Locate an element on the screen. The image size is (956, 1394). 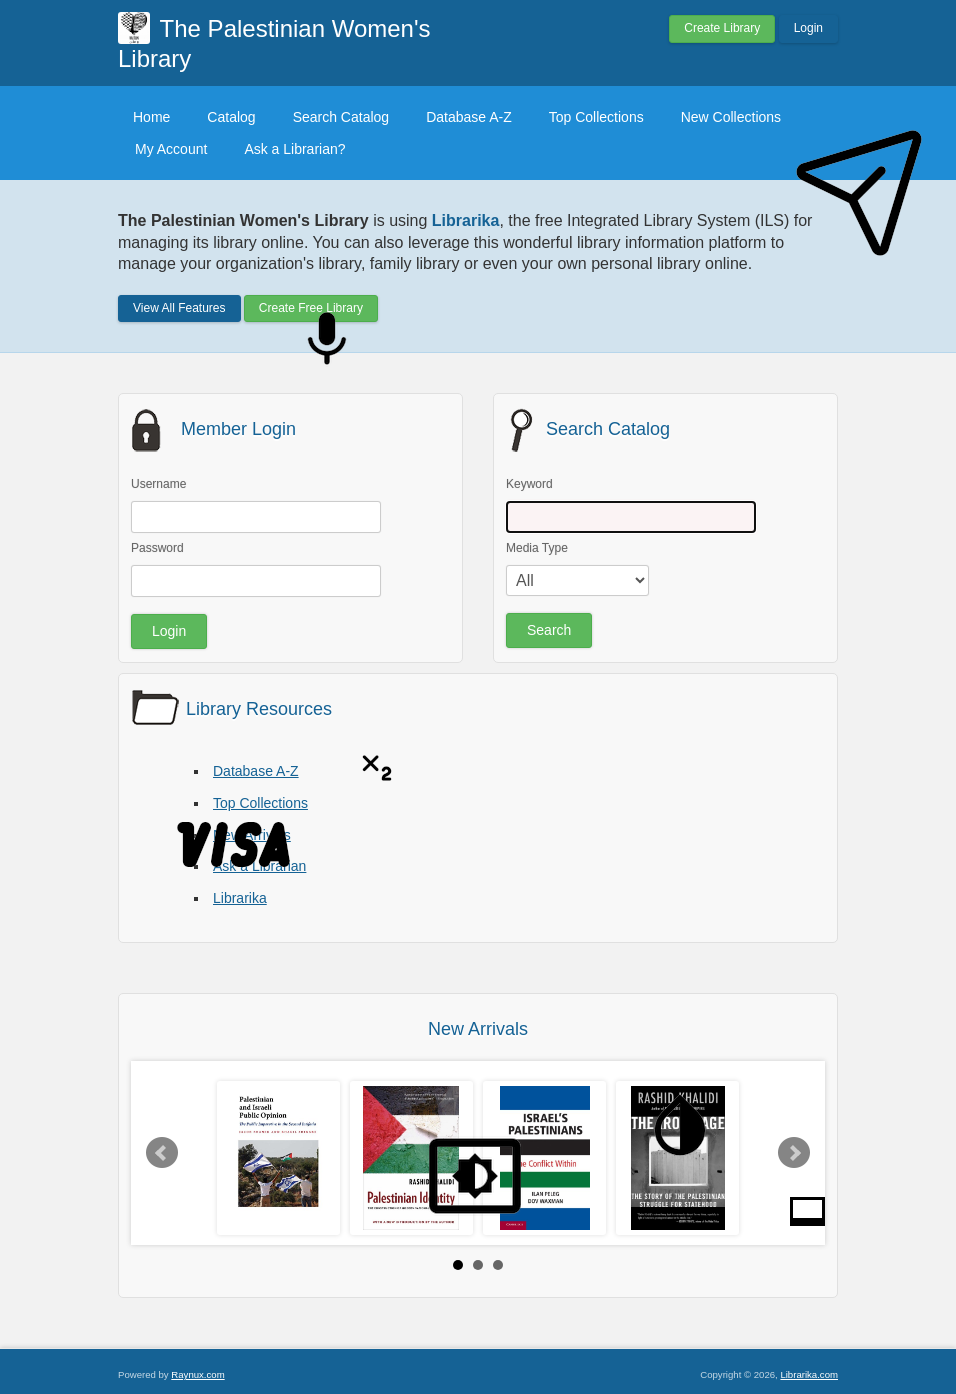
adjust display brightness settings is located at coordinates (475, 1176).